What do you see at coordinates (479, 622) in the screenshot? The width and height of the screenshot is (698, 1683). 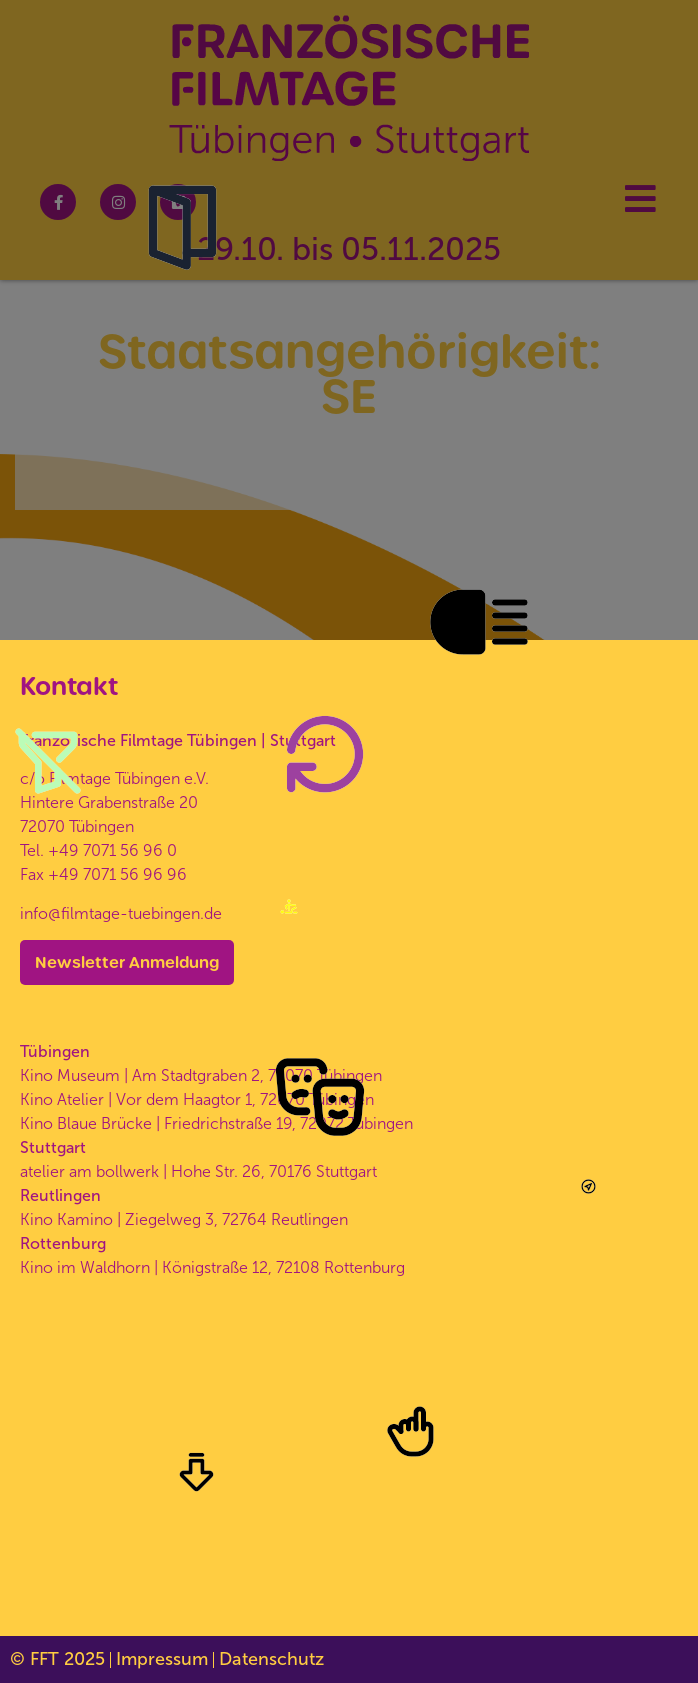 I see `toggle vehicle headlights on/off` at bounding box center [479, 622].